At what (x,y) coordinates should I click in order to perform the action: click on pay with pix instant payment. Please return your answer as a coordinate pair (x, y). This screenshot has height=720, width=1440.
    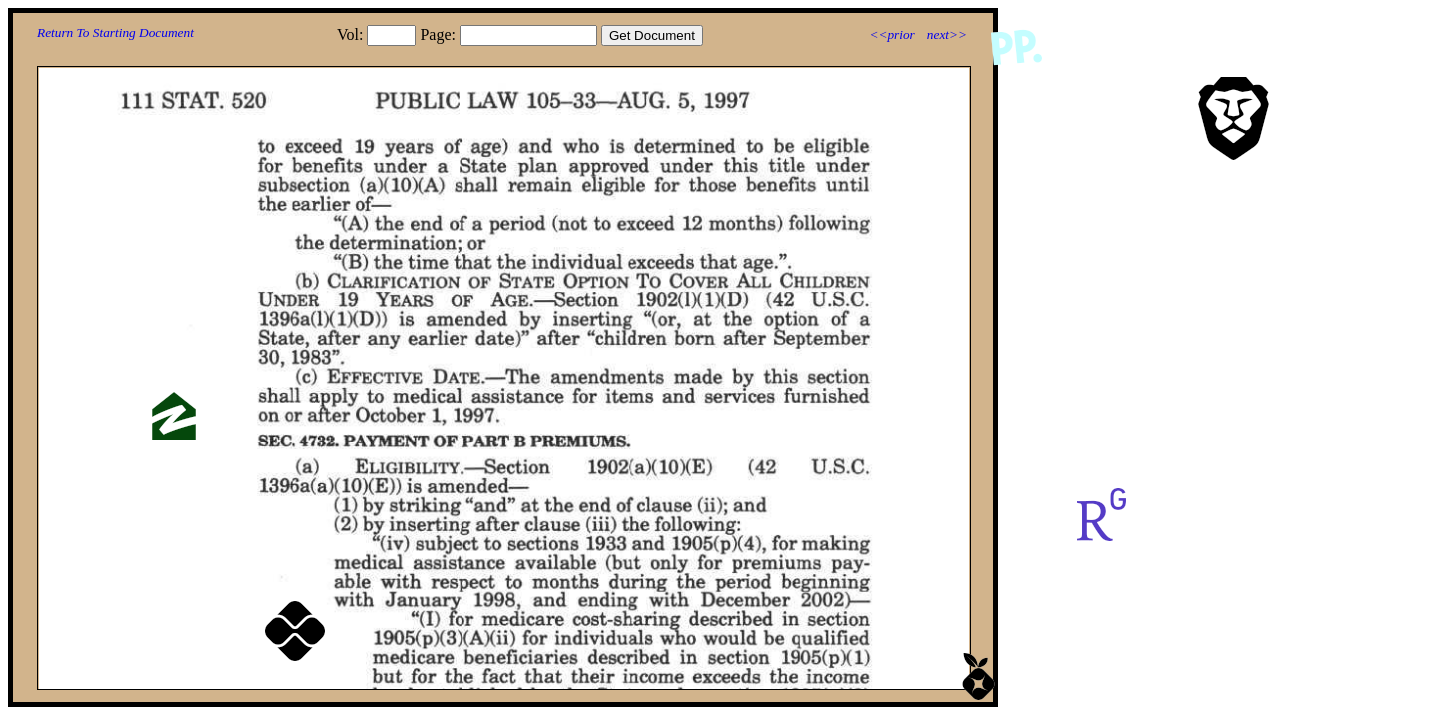
    Looking at the image, I should click on (295, 631).